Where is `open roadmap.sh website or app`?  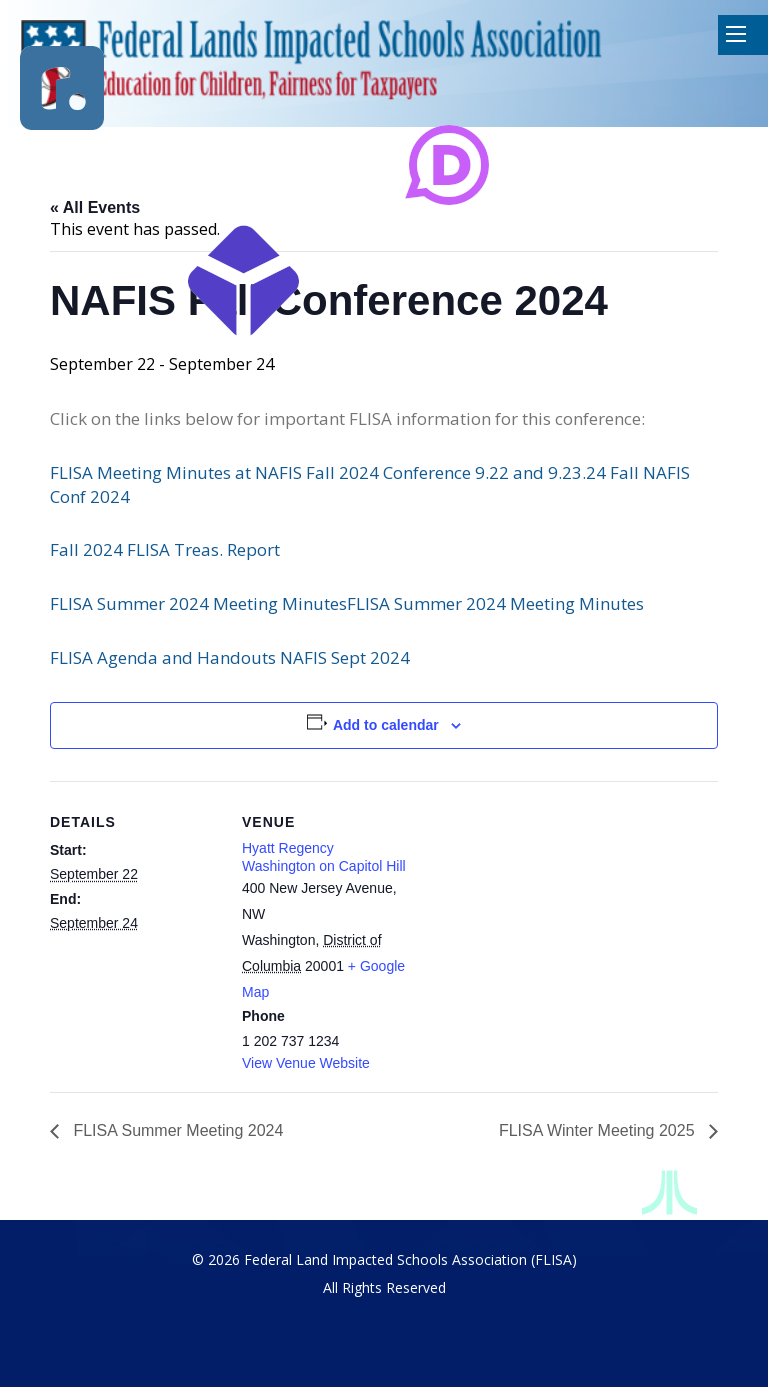
open roadmap.sh website or app is located at coordinates (62, 88).